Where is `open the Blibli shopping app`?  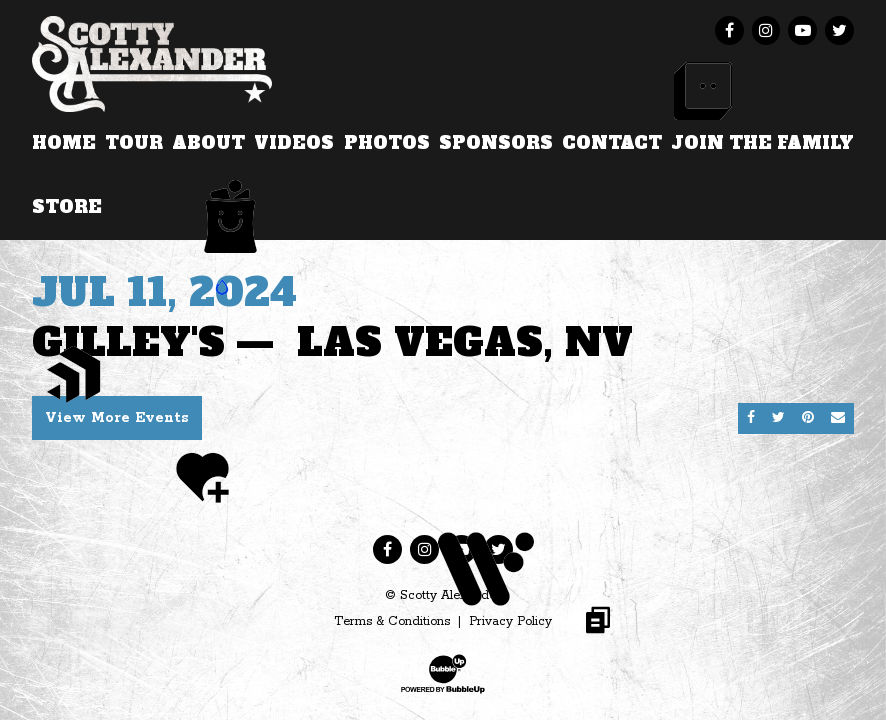 open the Blibli shopping app is located at coordinates (230, 216).